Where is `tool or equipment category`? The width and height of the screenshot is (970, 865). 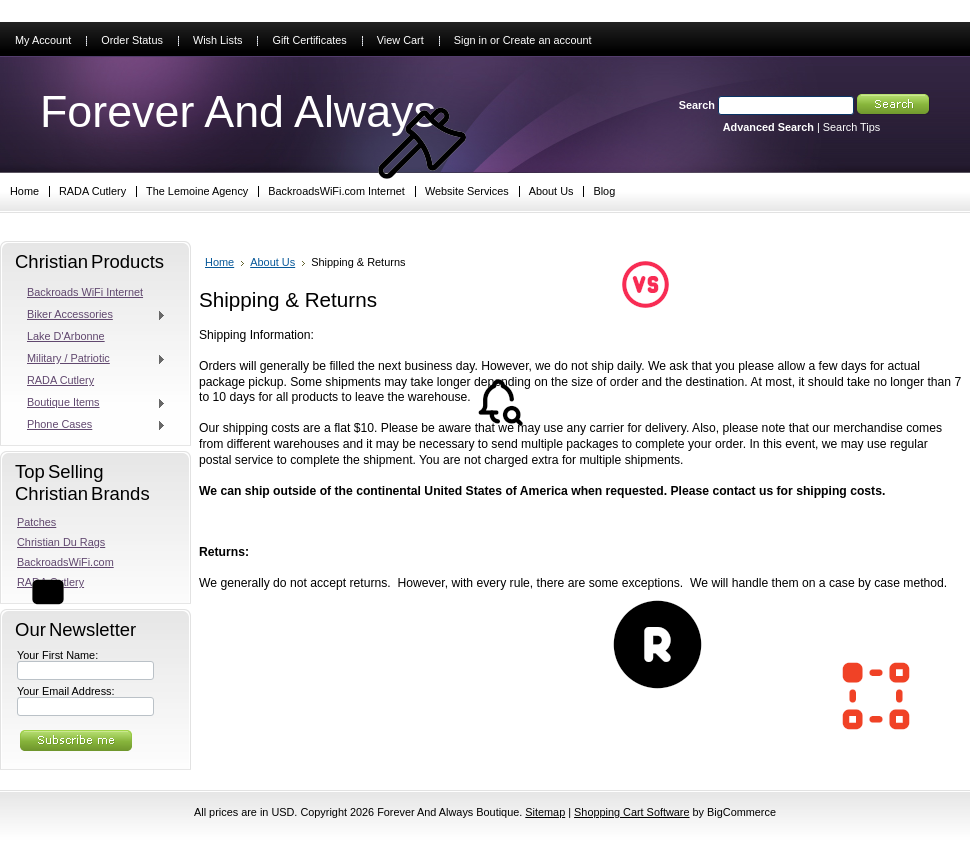
tool or equipment category is located at coordinates (422, 146).